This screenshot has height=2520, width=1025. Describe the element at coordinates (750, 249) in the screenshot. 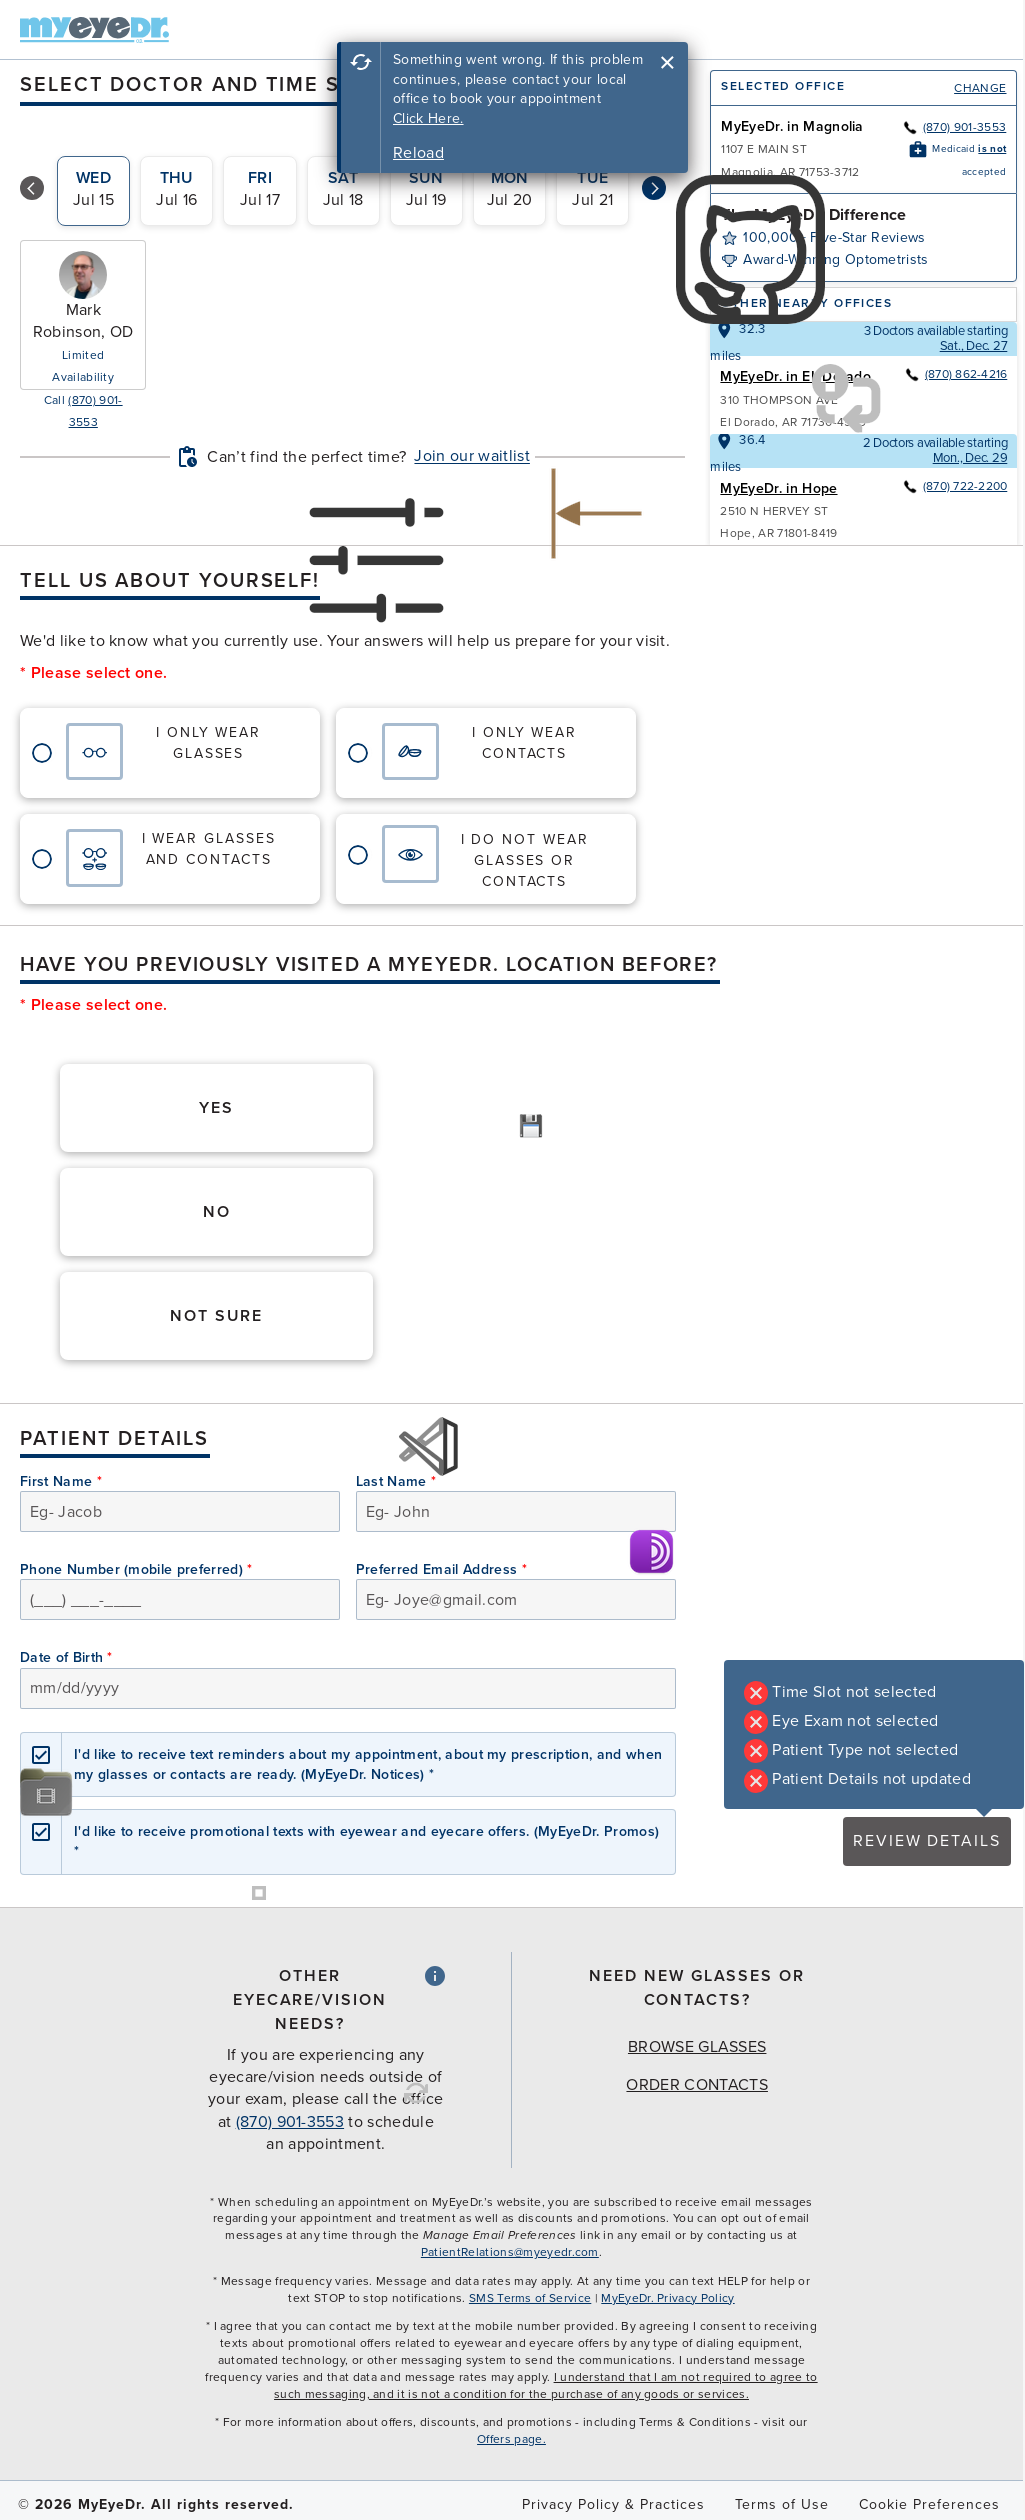

I see `open GitHub Desktop application` at that location.